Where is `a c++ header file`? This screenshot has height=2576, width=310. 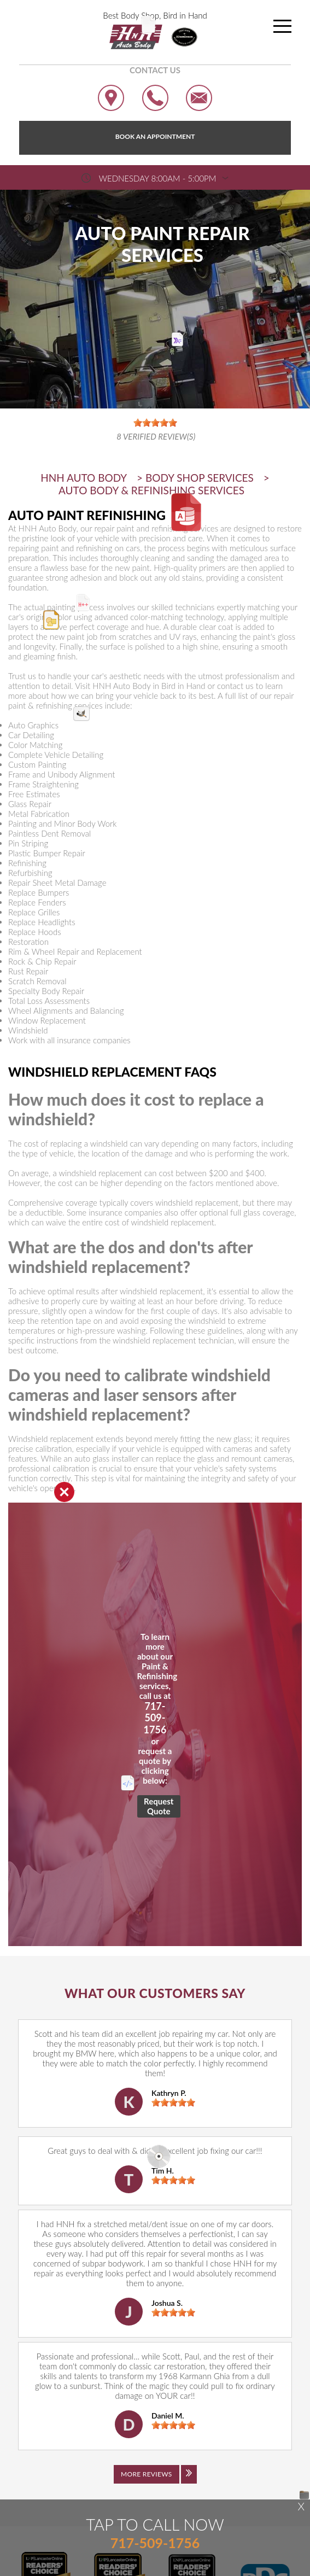
a c++ header file is located at coordinates (83, 603).